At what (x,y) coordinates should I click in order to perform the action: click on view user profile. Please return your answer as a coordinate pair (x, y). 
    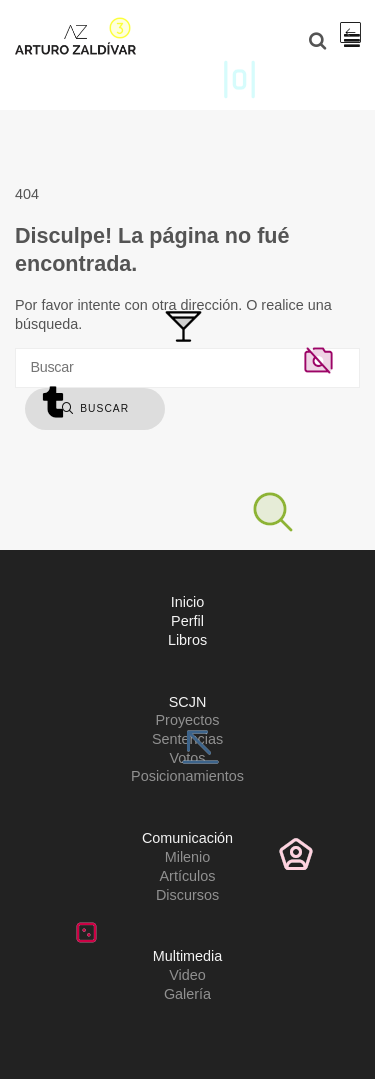
    Looking at the image, I should click on (296, 855).